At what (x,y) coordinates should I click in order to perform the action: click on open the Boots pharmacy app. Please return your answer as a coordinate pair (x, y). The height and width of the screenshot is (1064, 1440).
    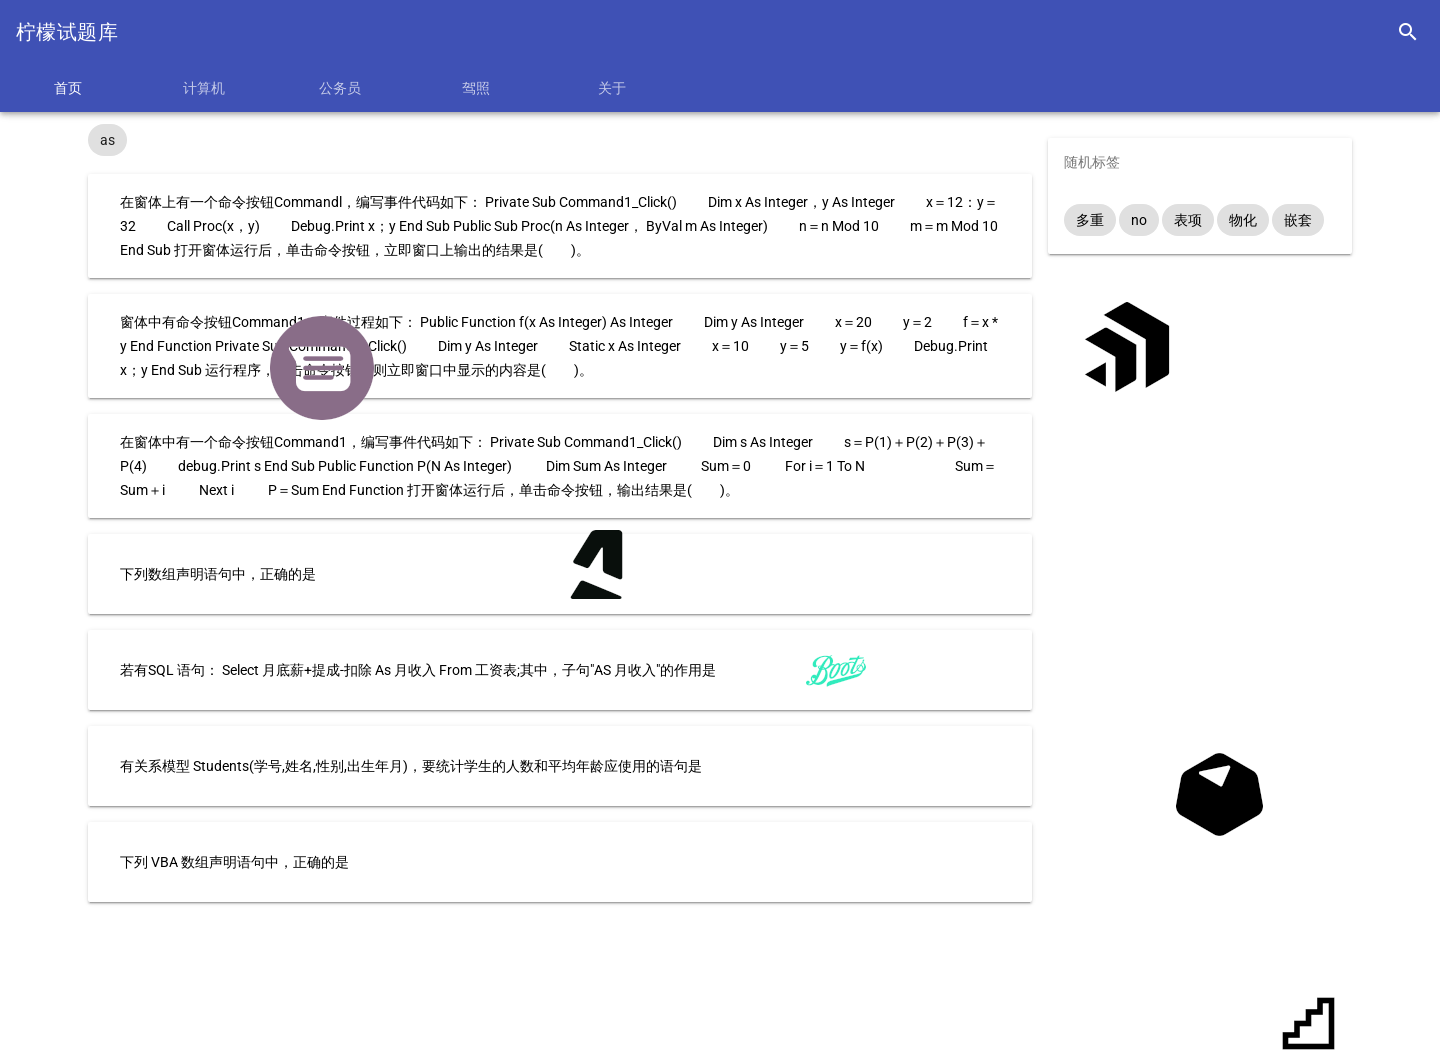
    Looking at the image, I should click on (836, 671).